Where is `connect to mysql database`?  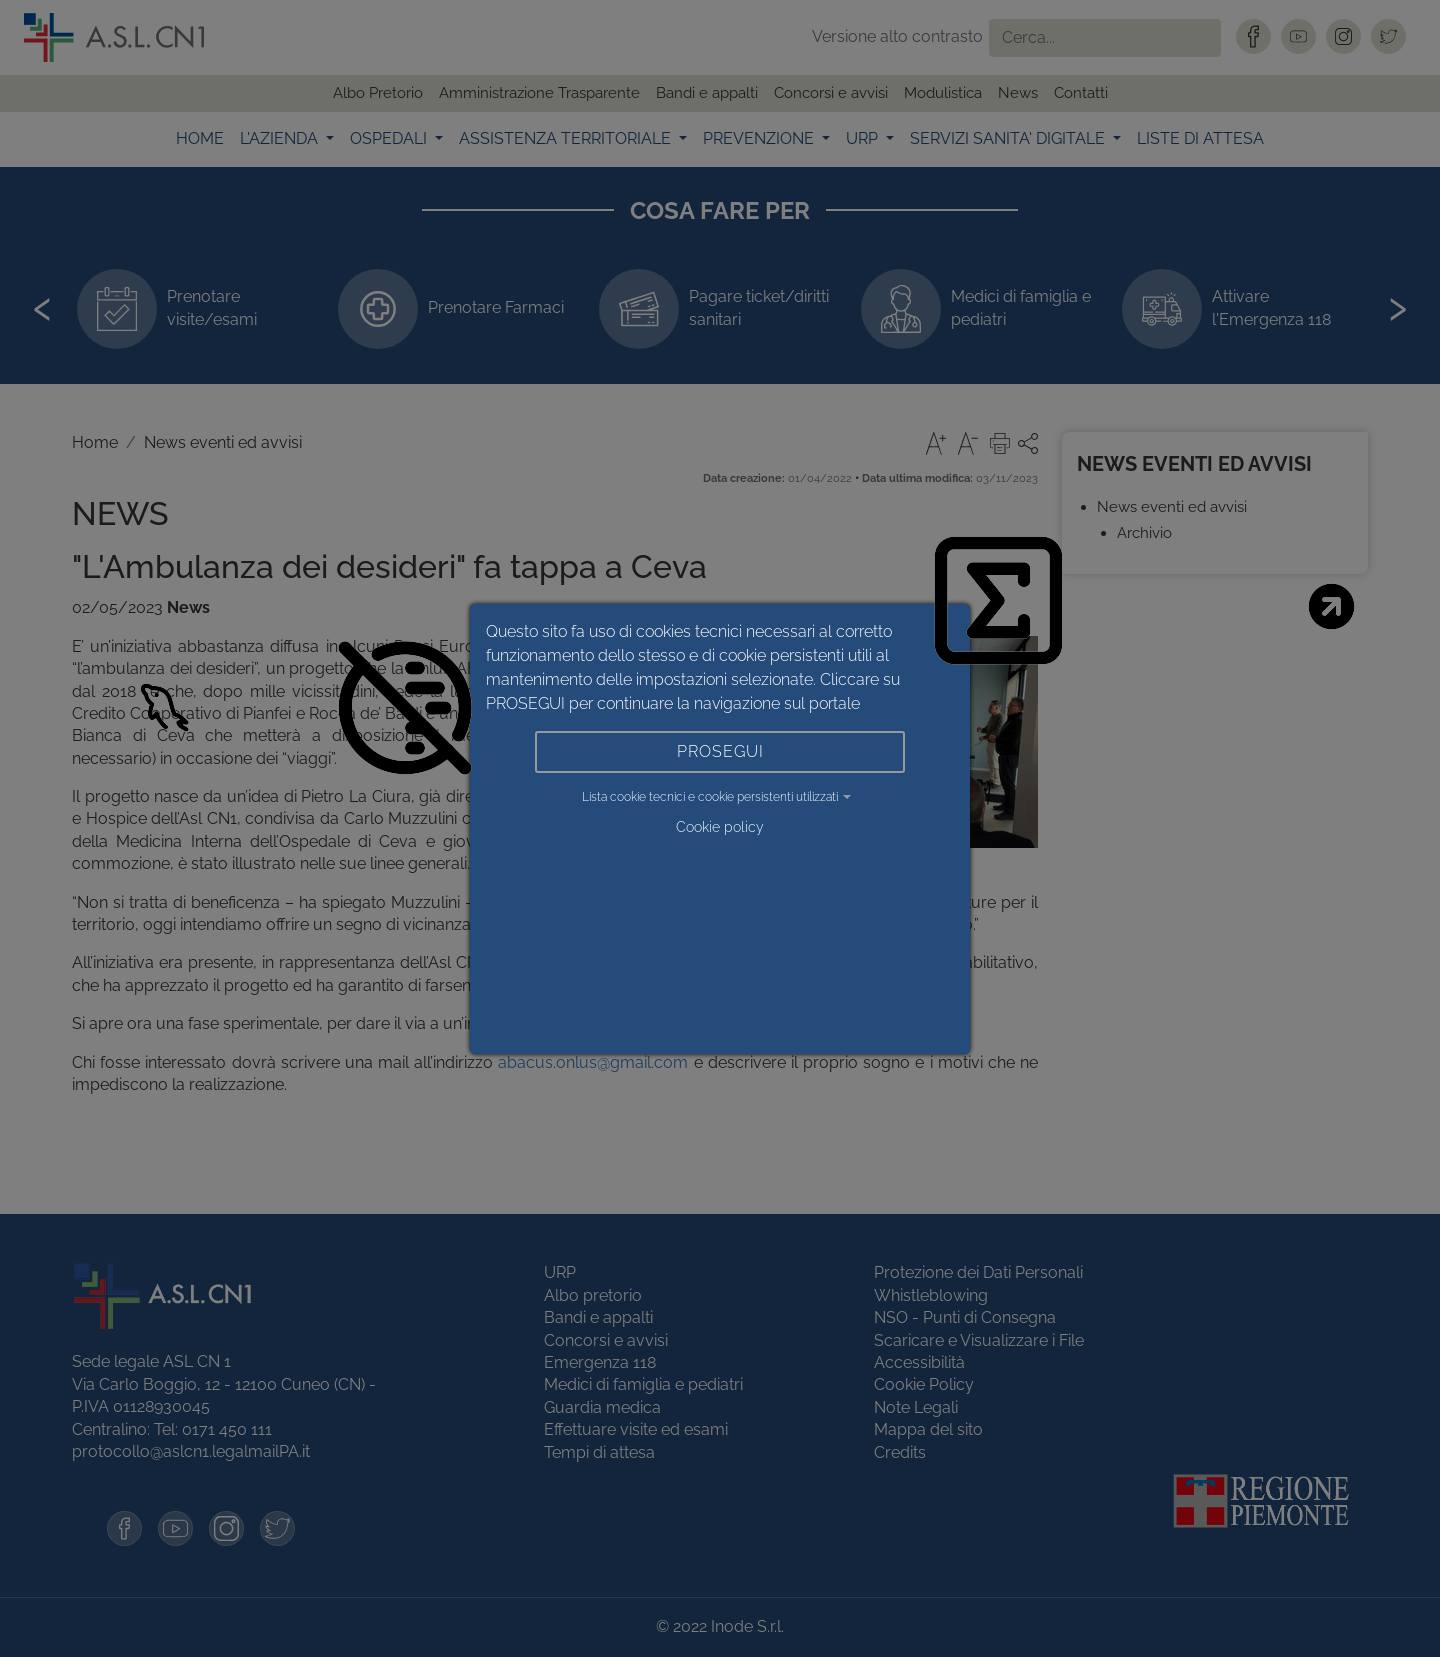
connect to mysql database is located at coordinates (163, 706).